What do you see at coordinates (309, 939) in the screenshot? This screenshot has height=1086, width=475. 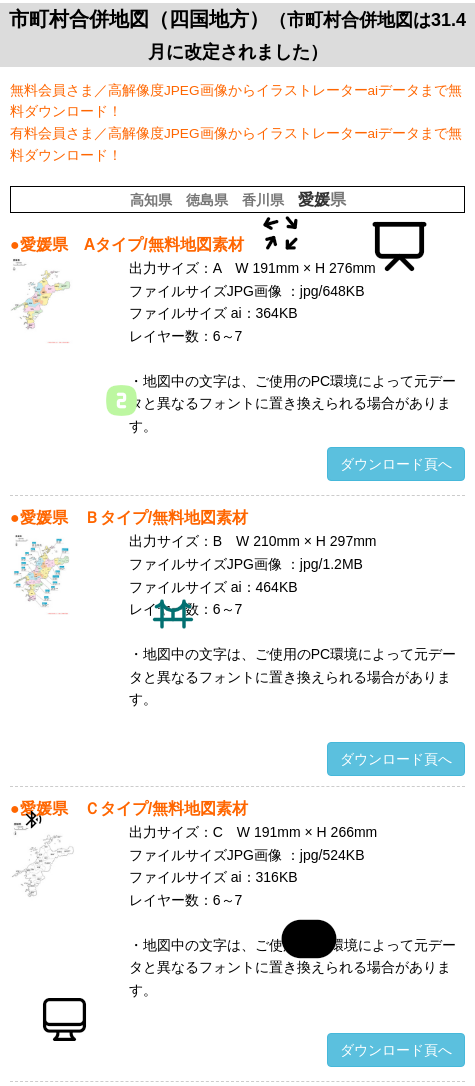 I see `access medication or pharmacy features` at bounding box center [309, 939].